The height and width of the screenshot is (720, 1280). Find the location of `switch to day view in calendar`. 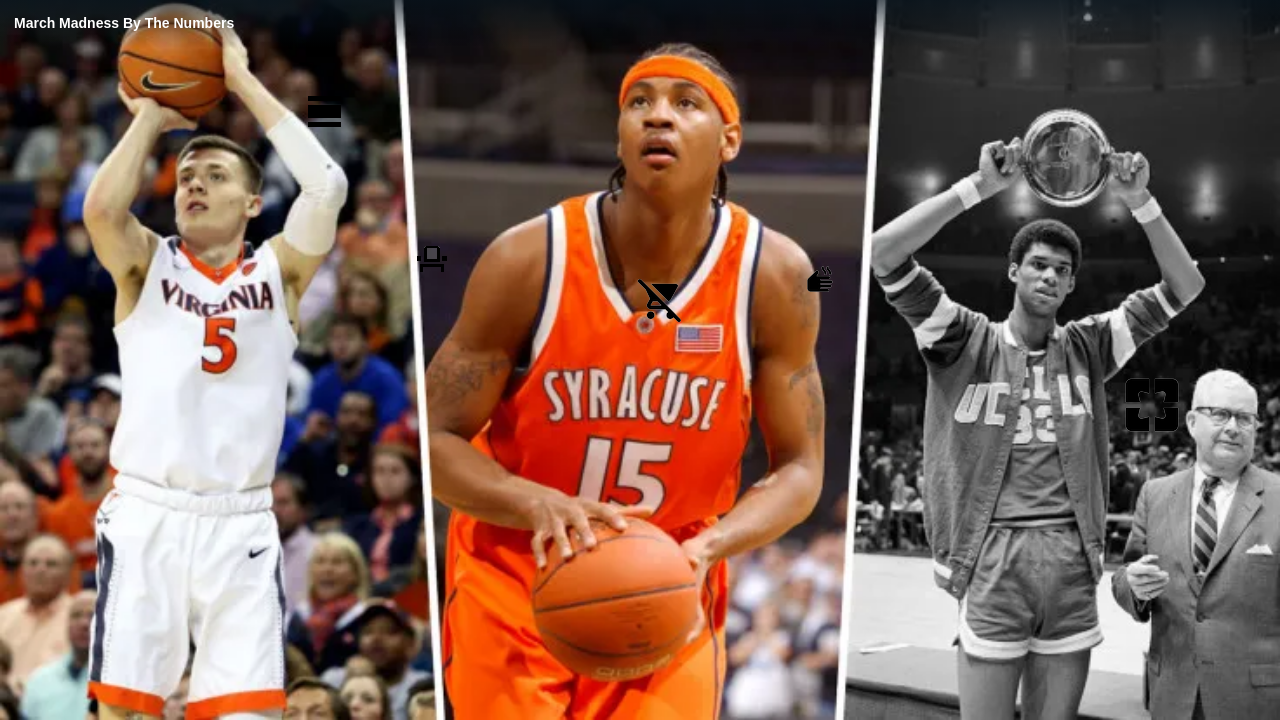

switch to day view in calendar is located at coordinates (325, 111).